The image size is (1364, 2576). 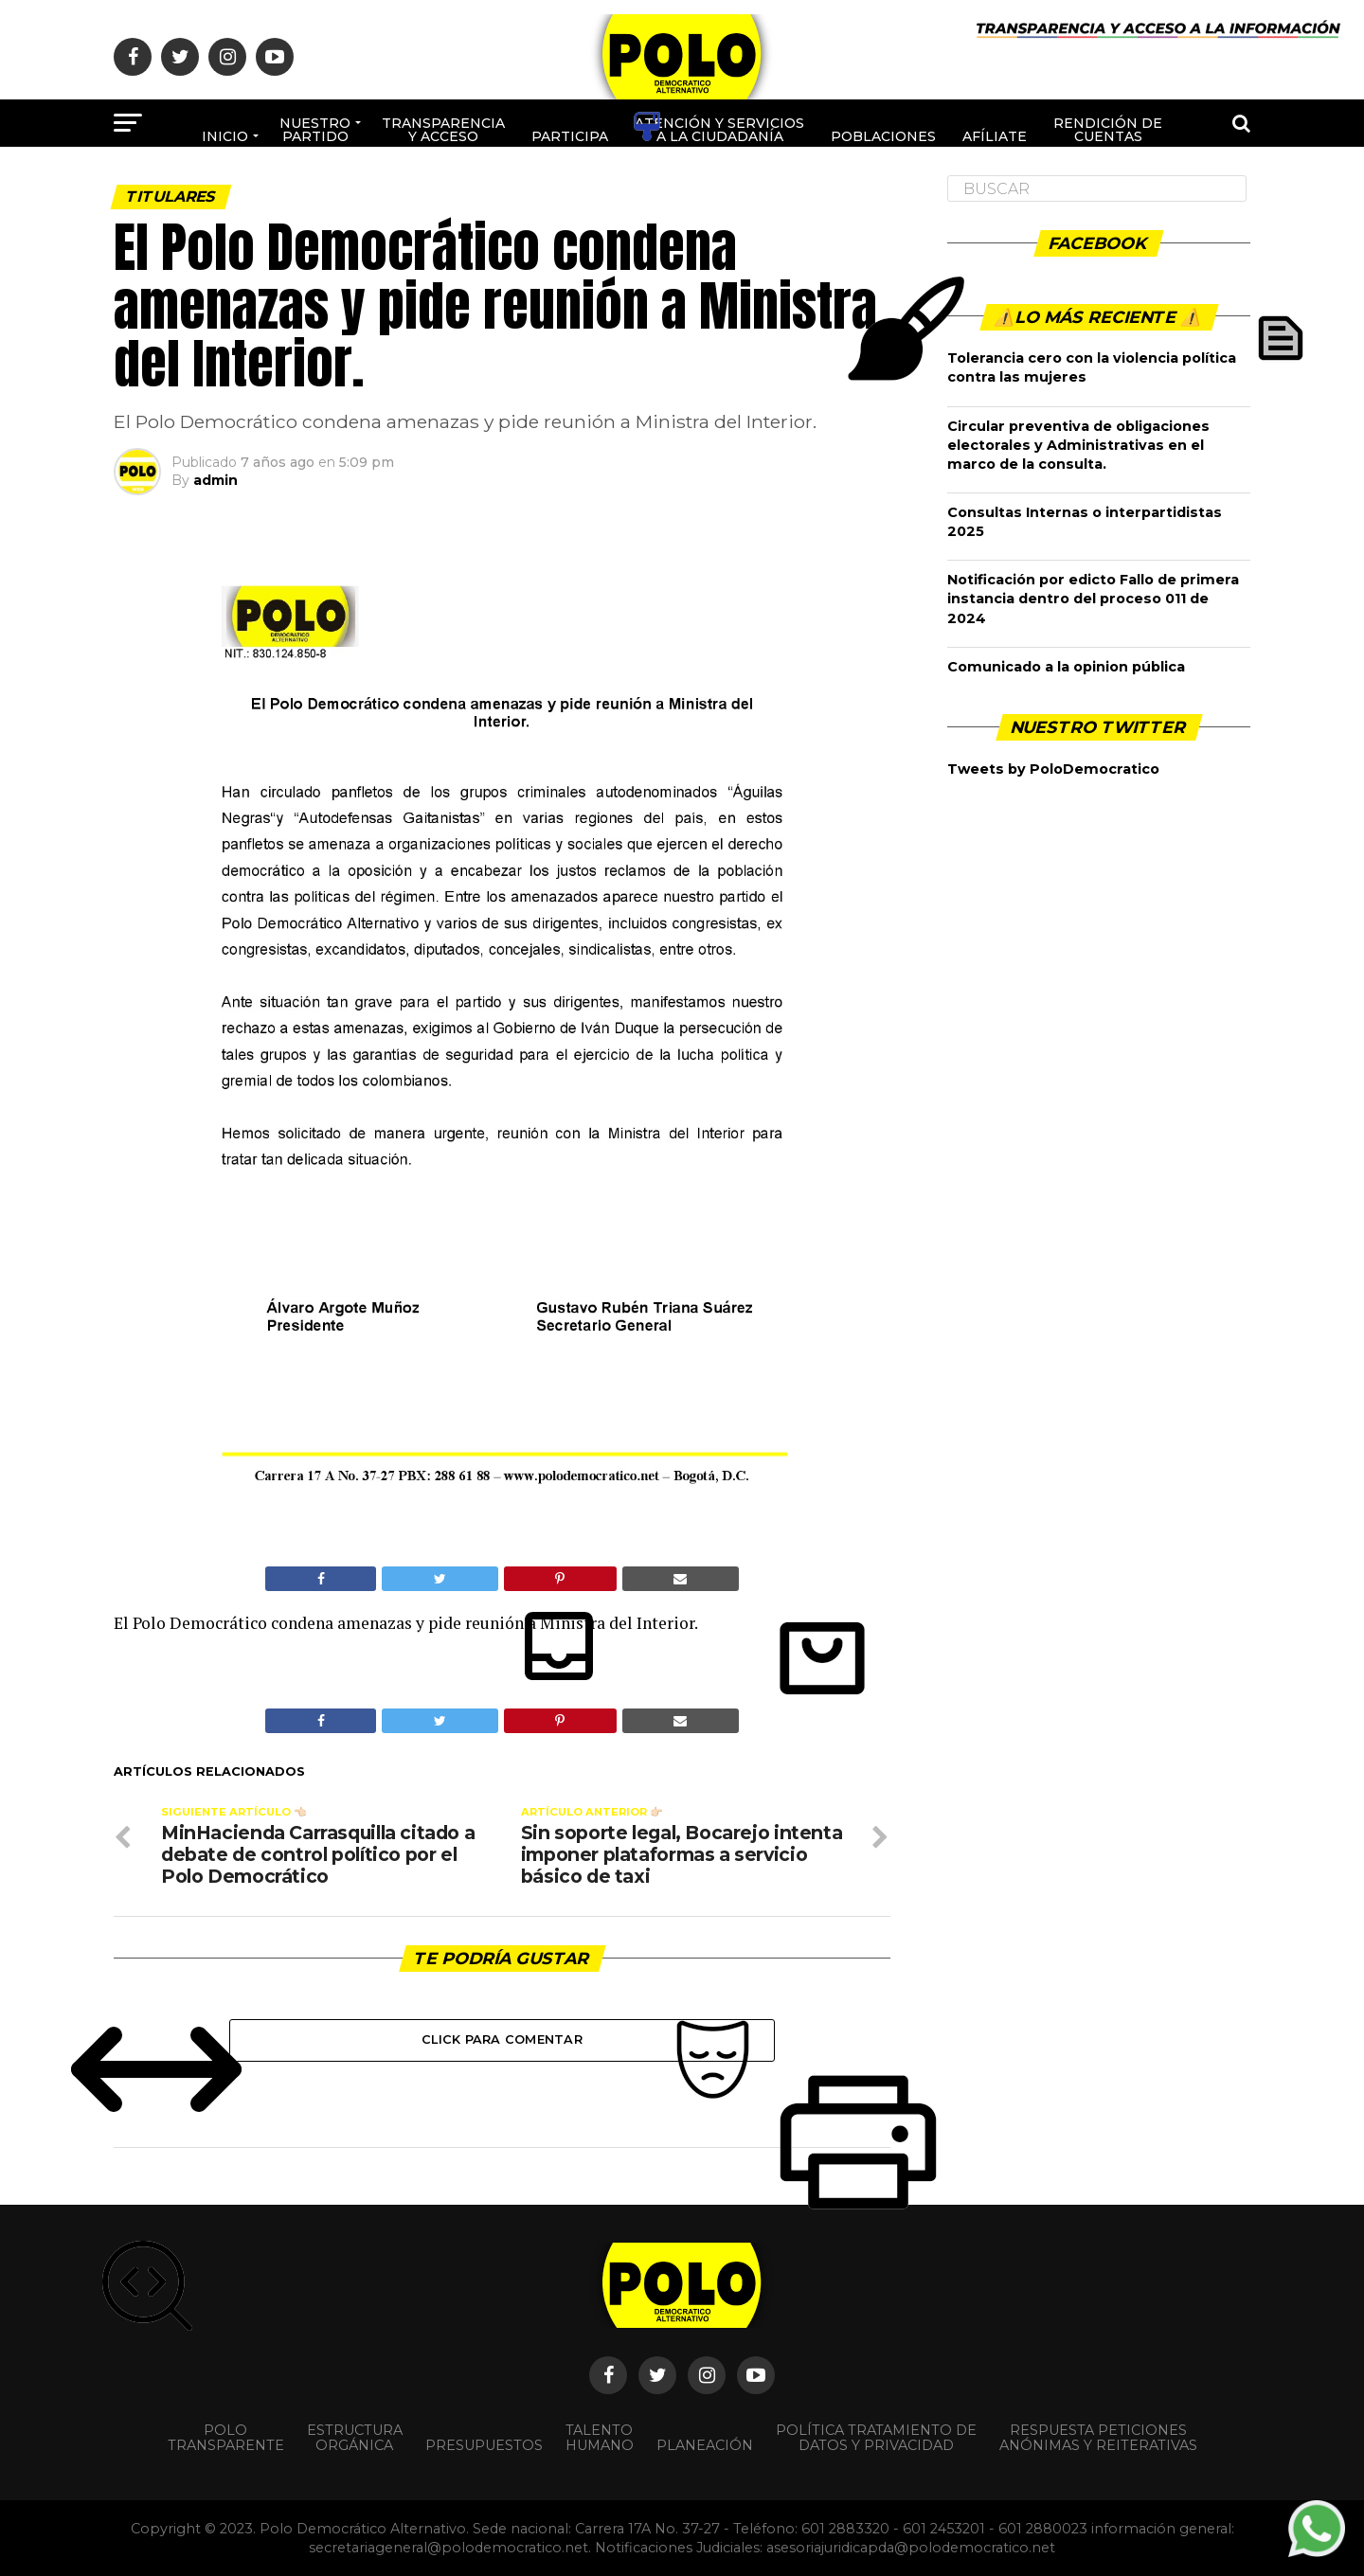 I want to click on resize element horizontally, so click(x=156, y=2069).